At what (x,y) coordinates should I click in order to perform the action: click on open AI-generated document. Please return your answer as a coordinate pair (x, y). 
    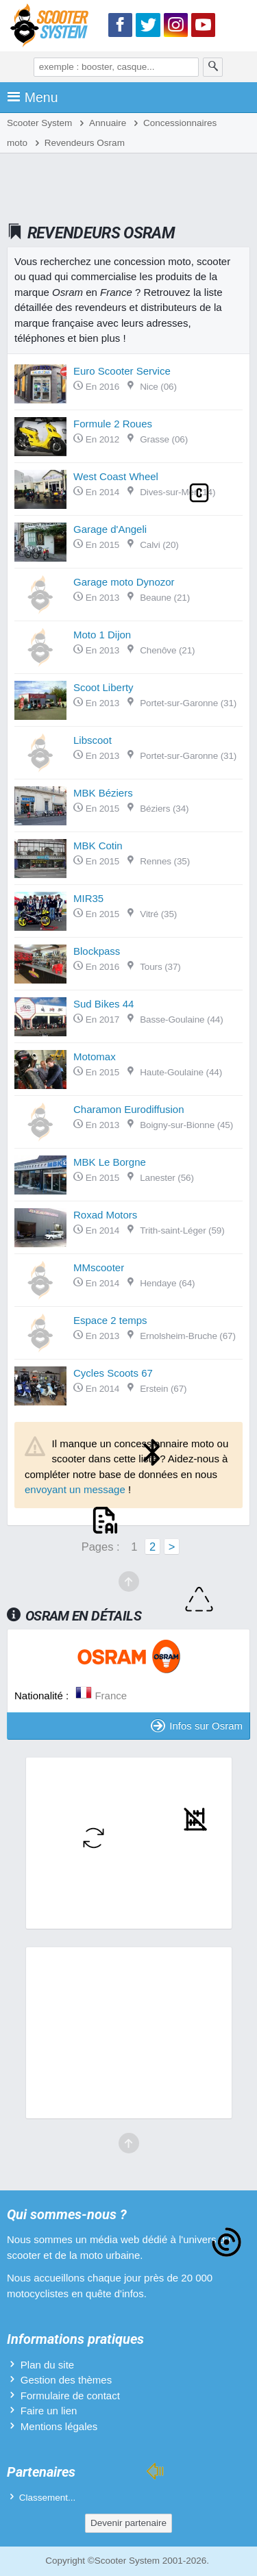
    Looking at the image, I should click on (103, 1520).